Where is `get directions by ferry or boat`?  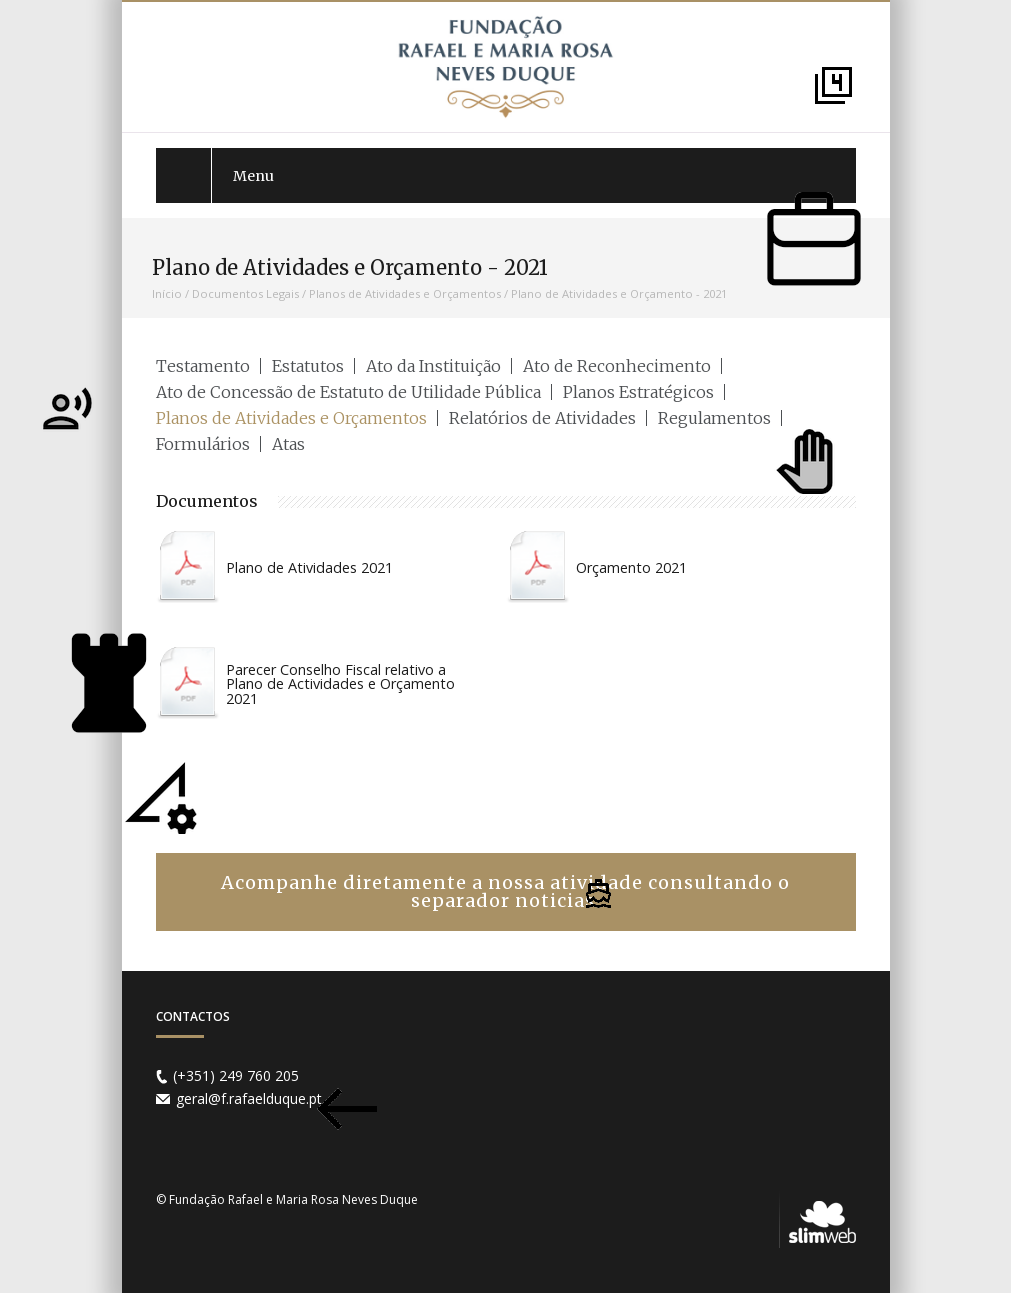
get directions by ferry or boat is located at coordinates (598, 893).